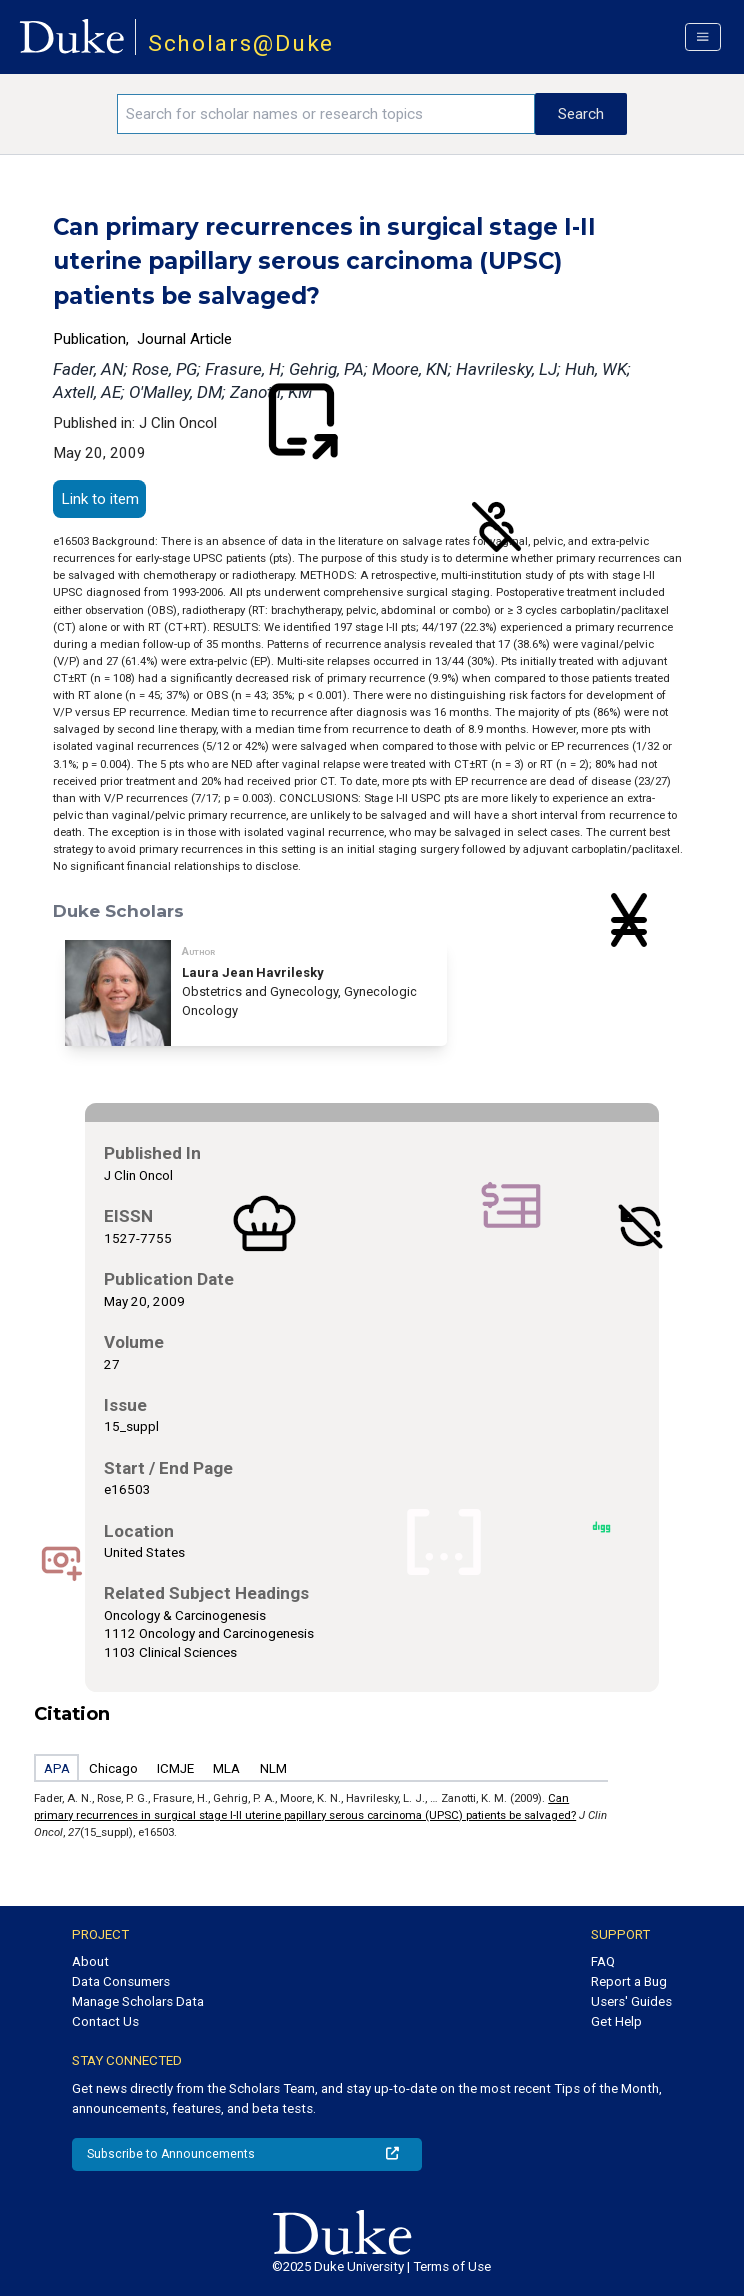 This screenshot has width=744, height=2296. I want to click on disable empathy or emotional response features, so click(496, 526).